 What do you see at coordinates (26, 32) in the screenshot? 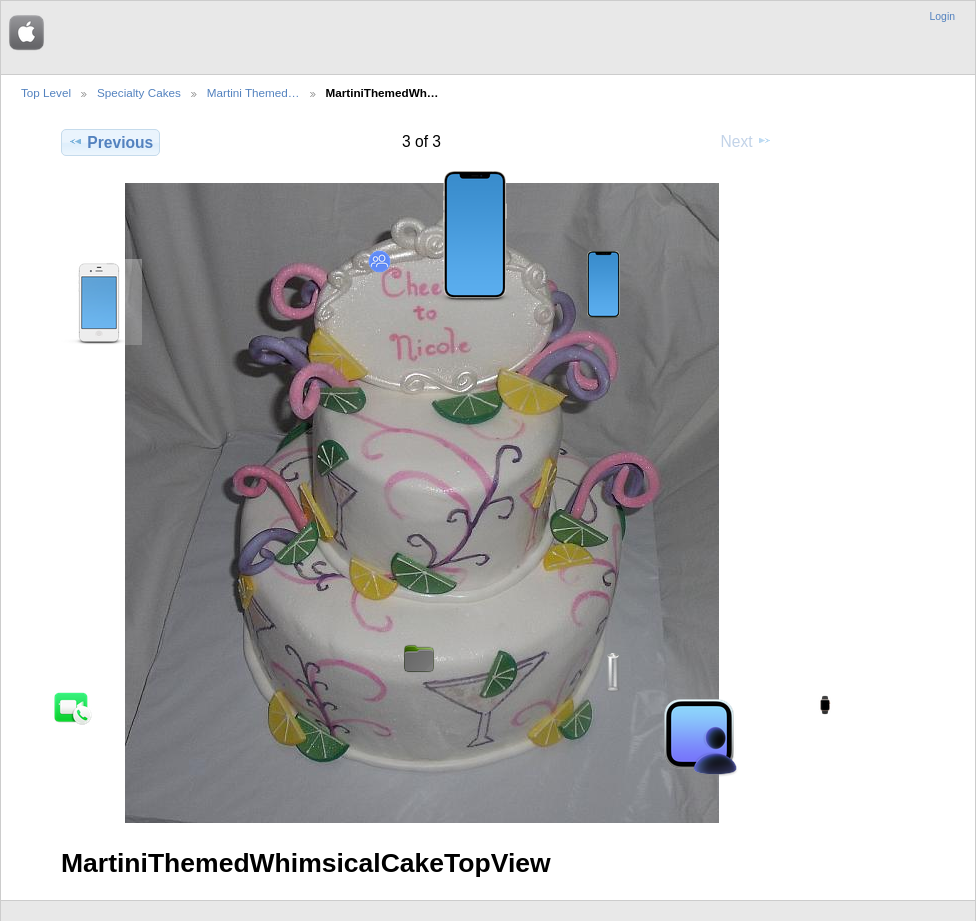
I see `access Apple ID account settings` at bounding box center [26, 32].